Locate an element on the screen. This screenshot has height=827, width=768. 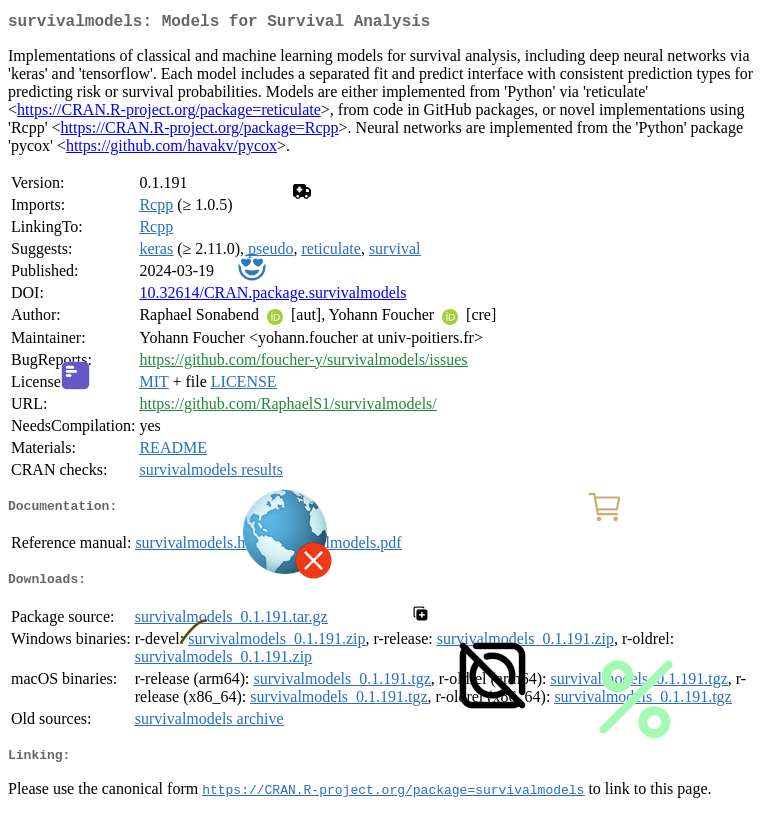
react with love or adoration is located at coordinates (252, 267).